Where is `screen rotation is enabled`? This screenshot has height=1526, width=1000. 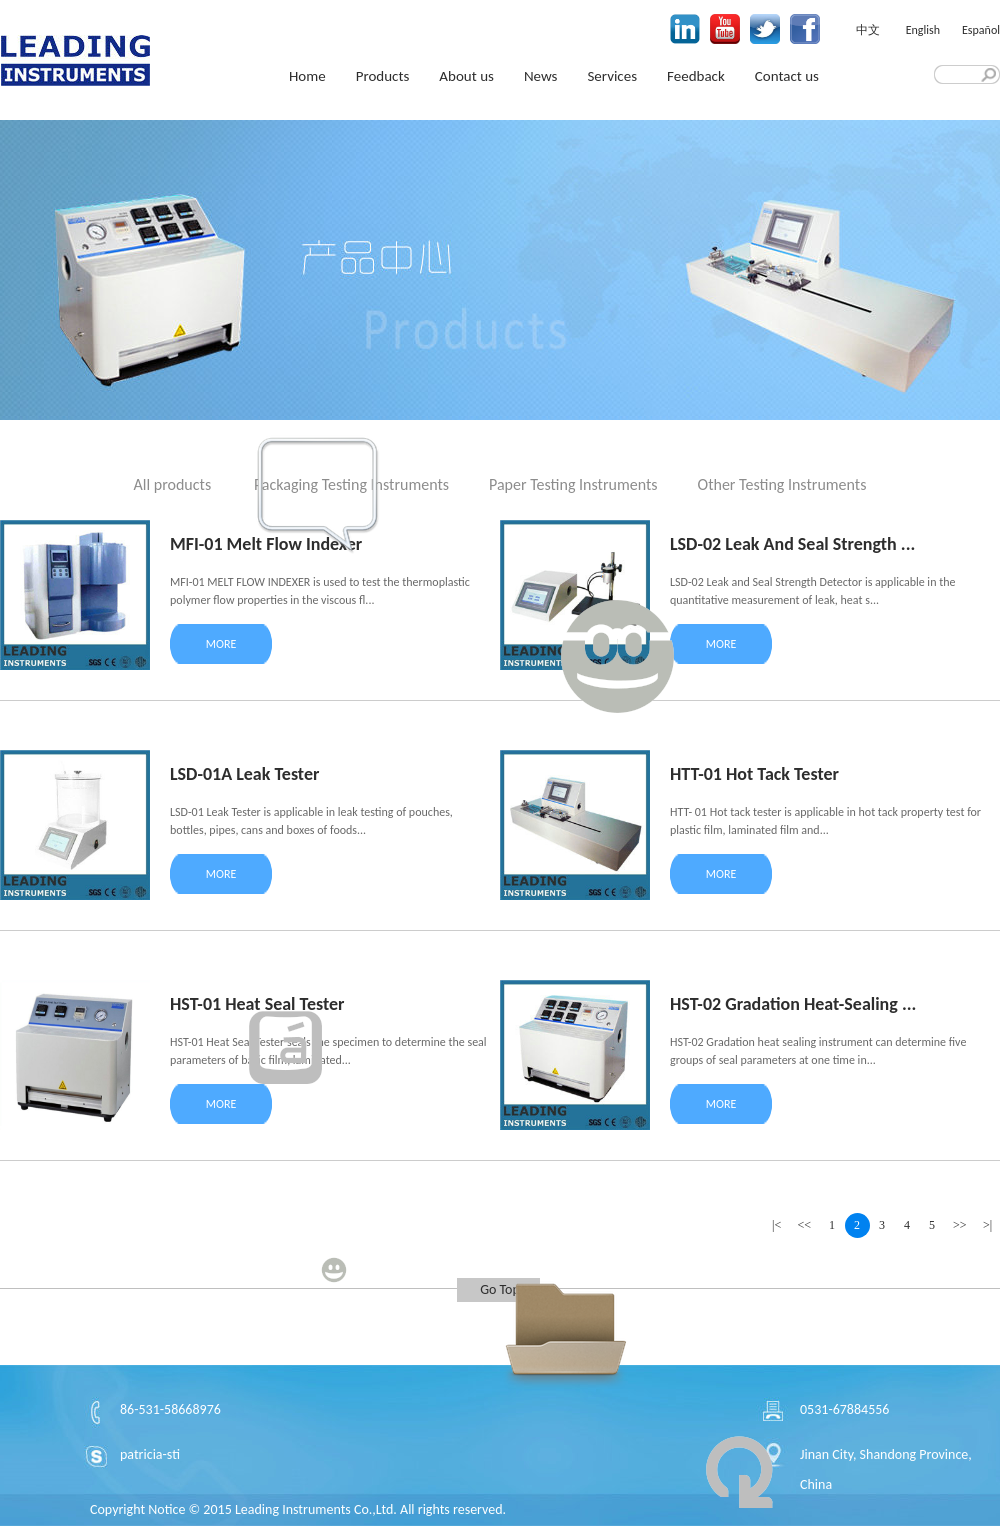
screen rotation is enabled is located at coordinates (739, 1475).